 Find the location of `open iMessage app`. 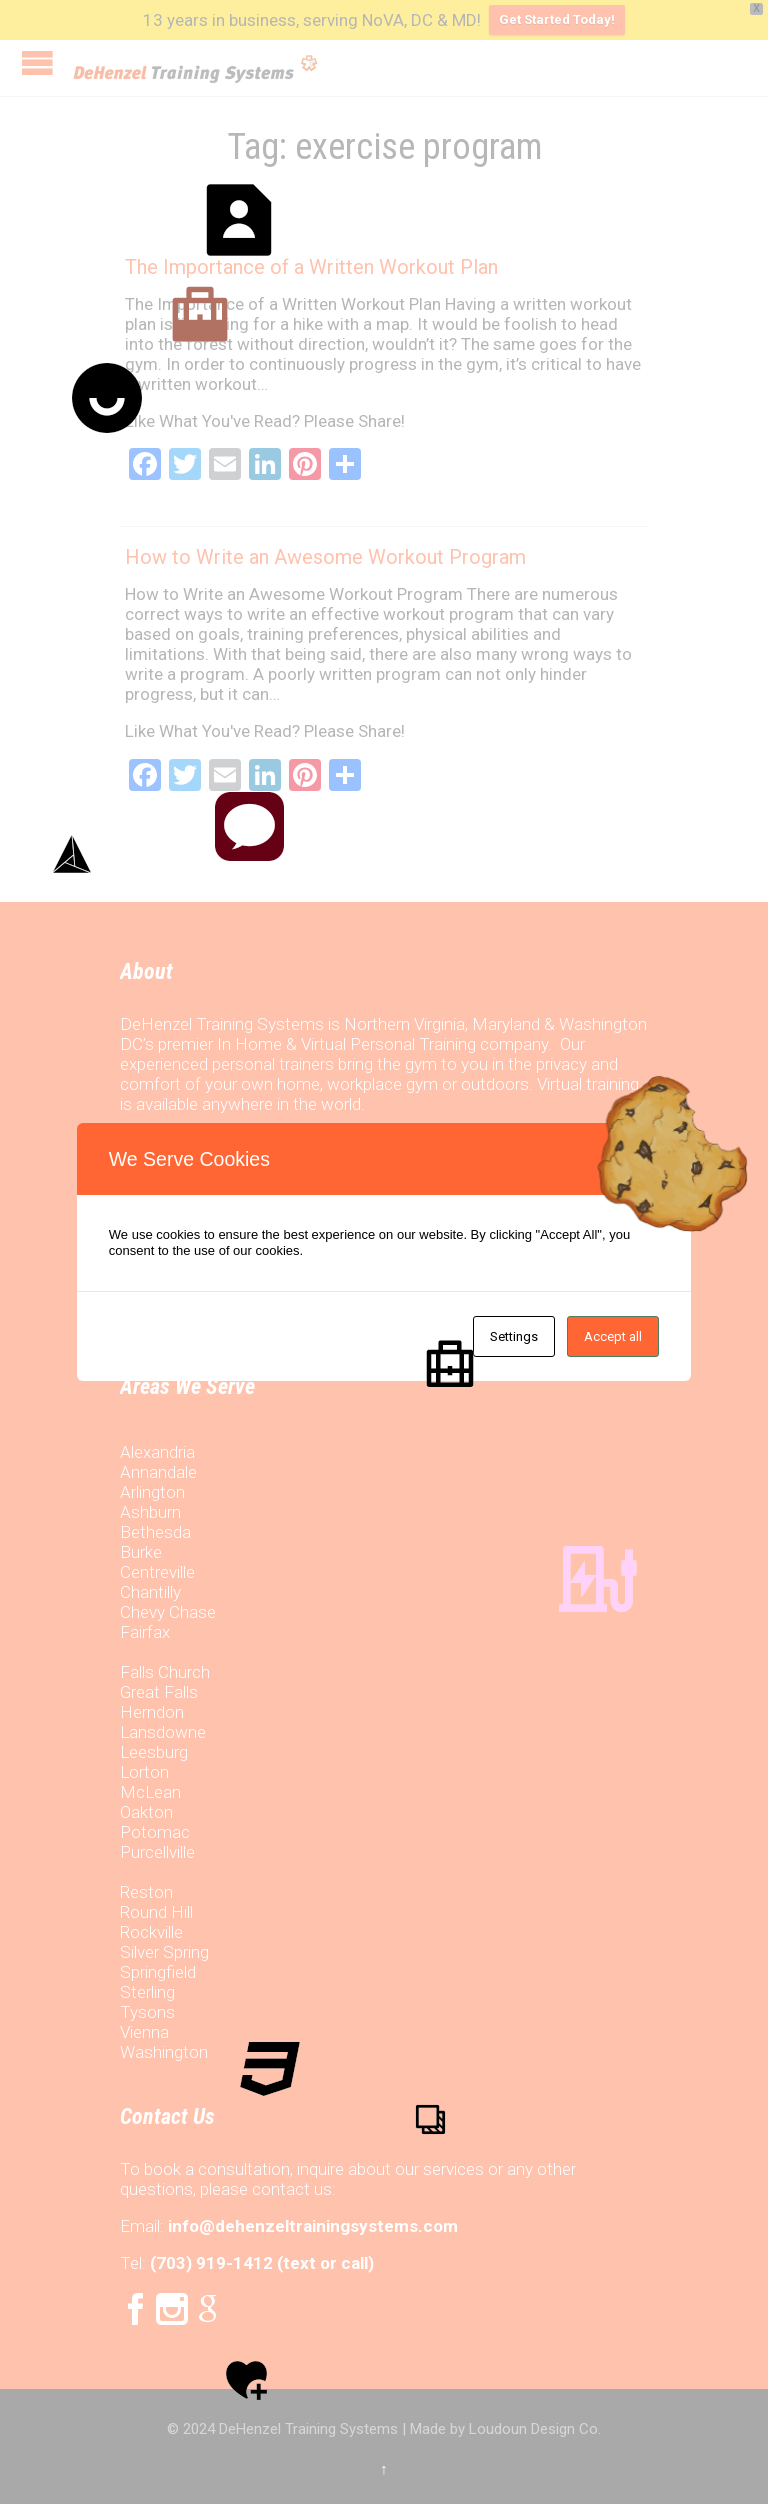

open iMessage app is located at coordinates (249, 826).